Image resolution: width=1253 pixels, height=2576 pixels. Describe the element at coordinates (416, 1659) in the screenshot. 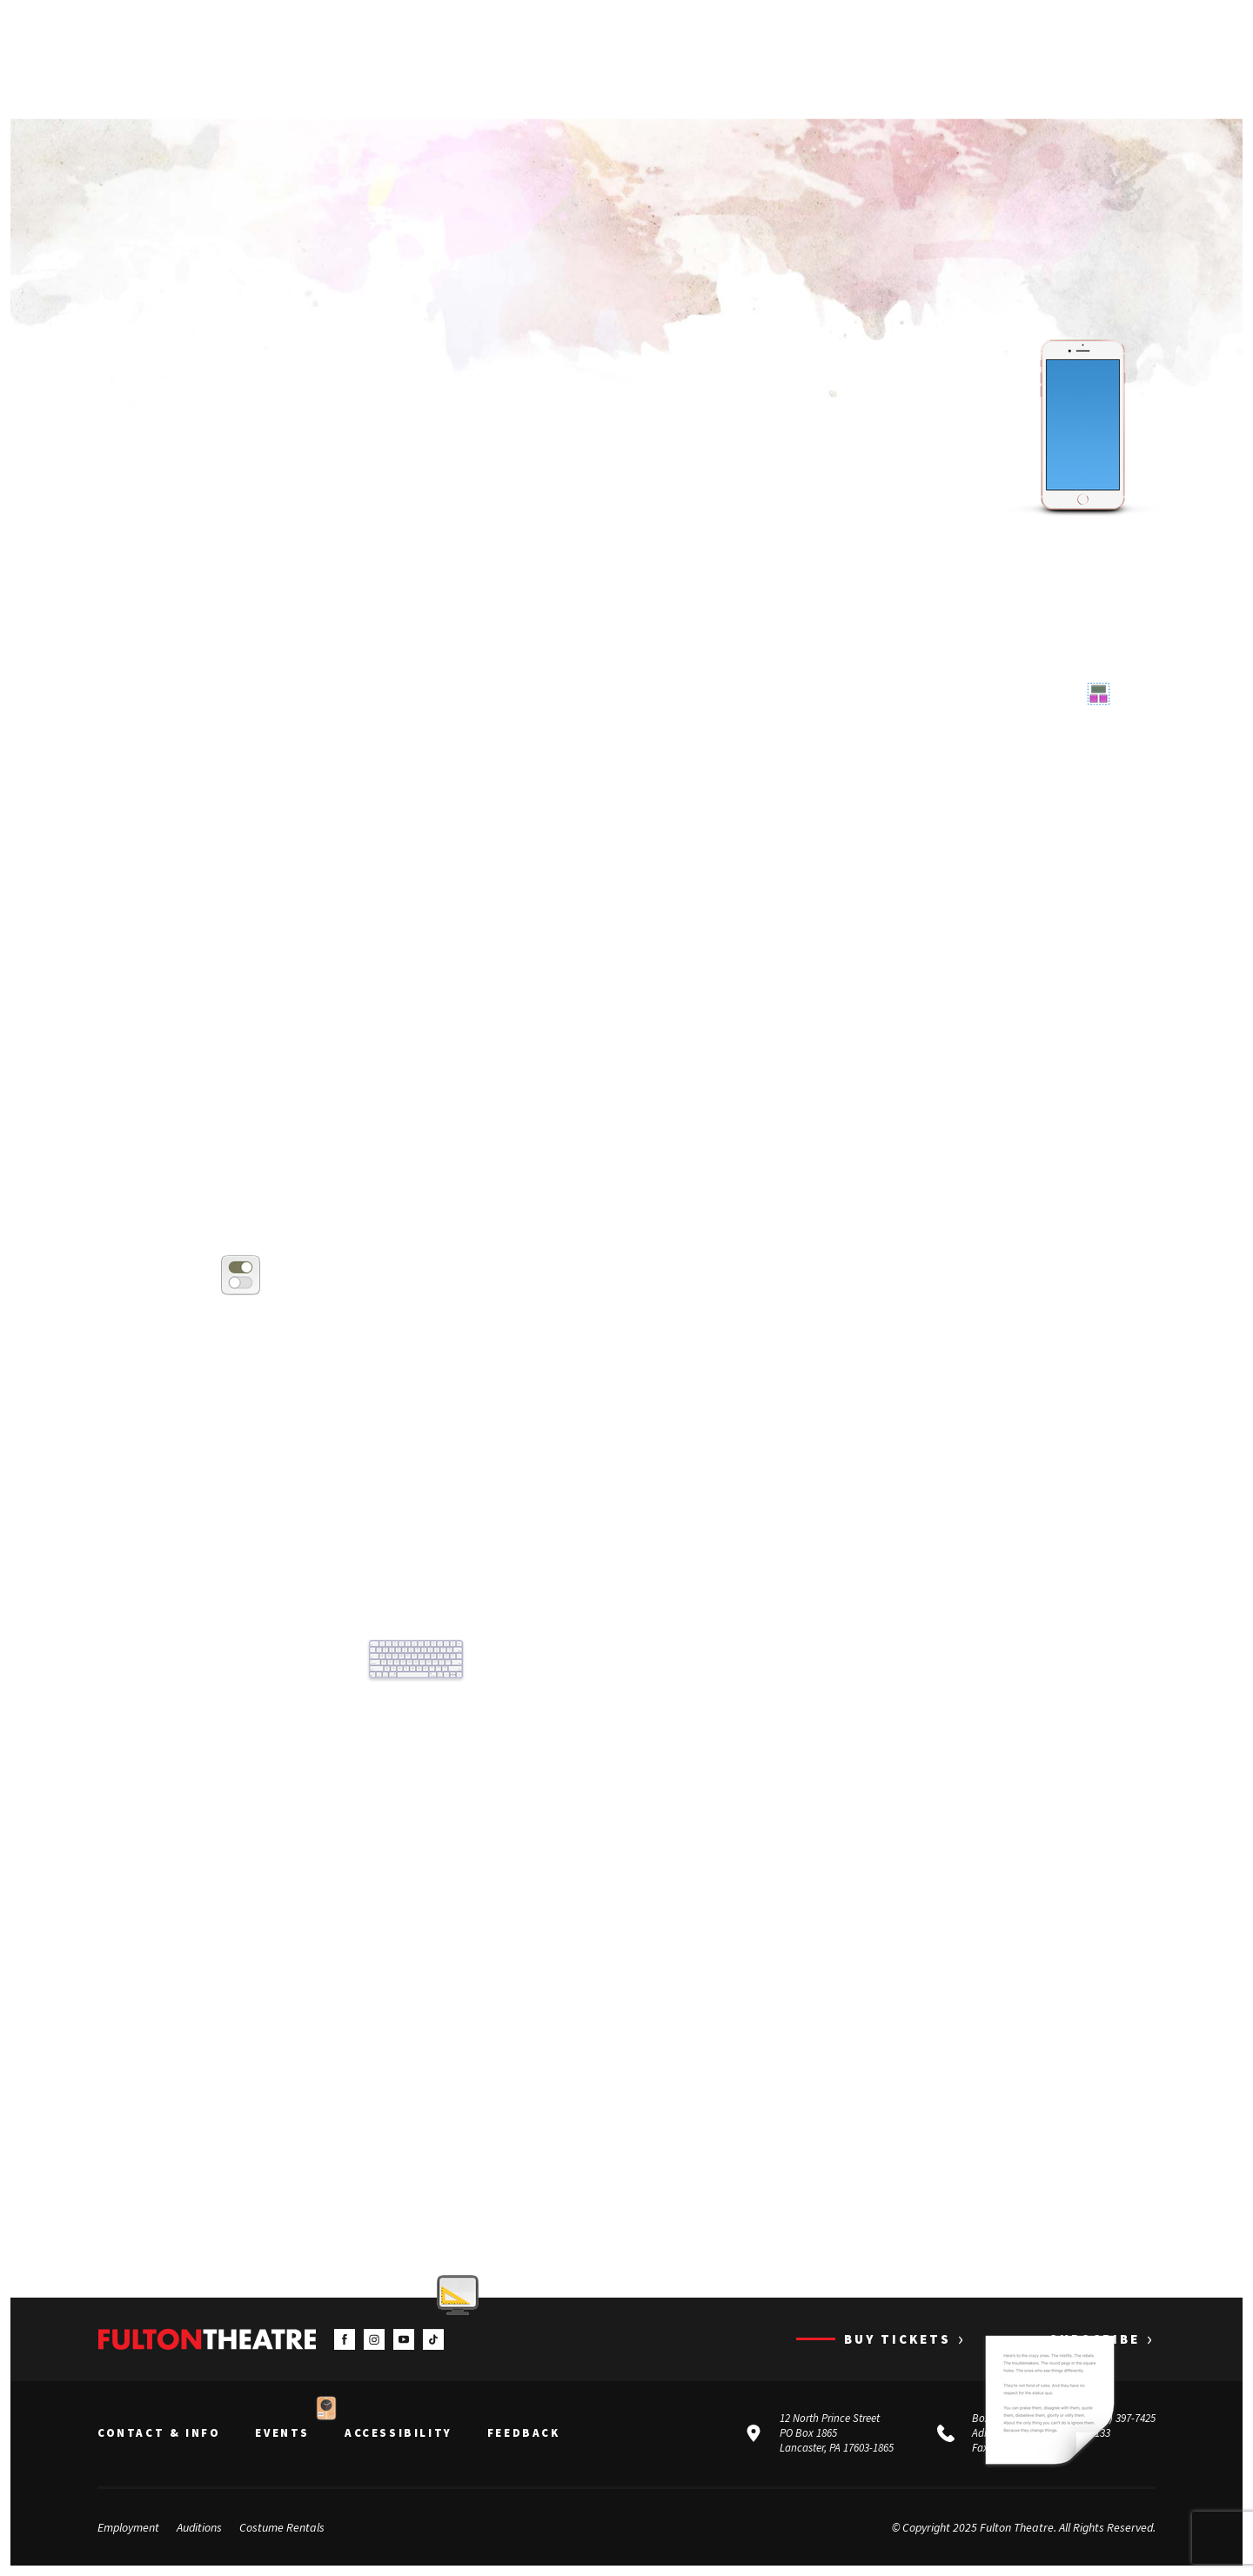

I see `connect a wireless bluetooth keyboard` at that location.